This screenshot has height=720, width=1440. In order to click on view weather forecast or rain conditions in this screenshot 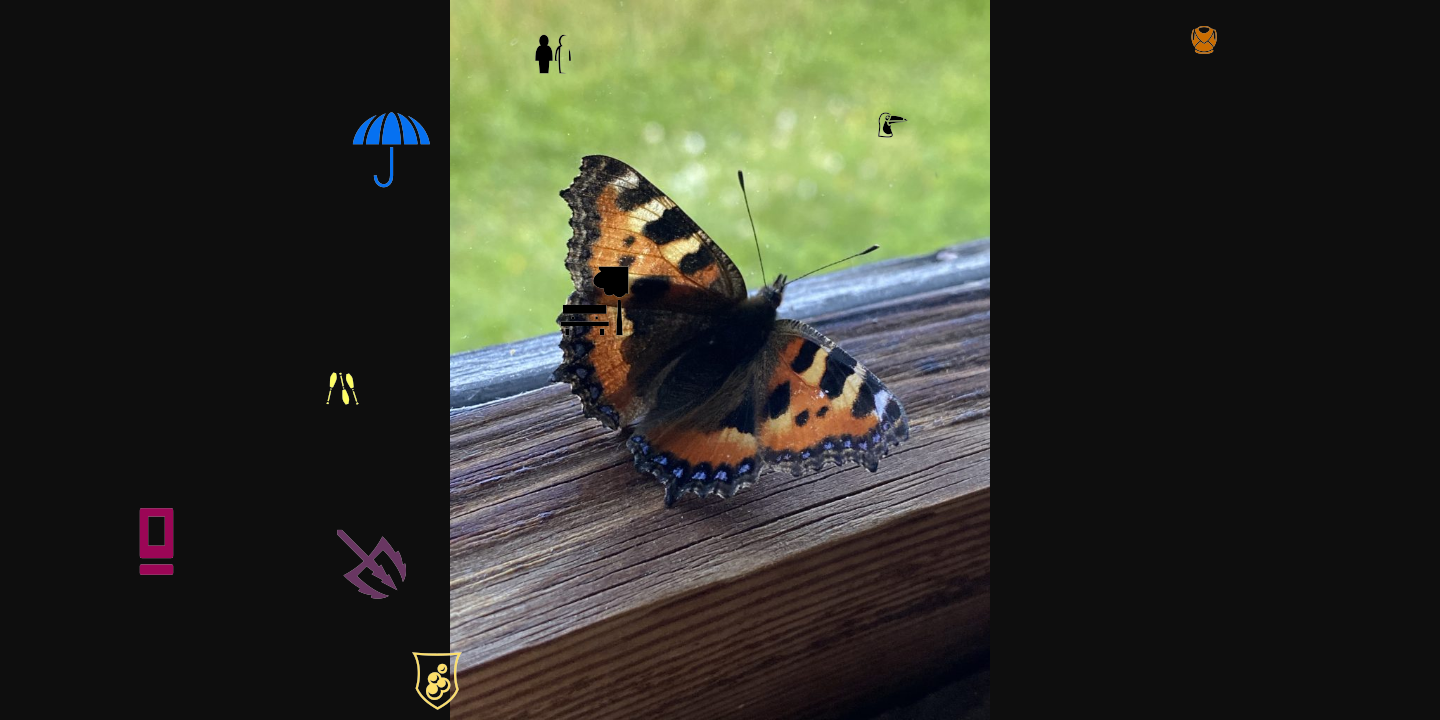, I will do `click(391, 149)`.